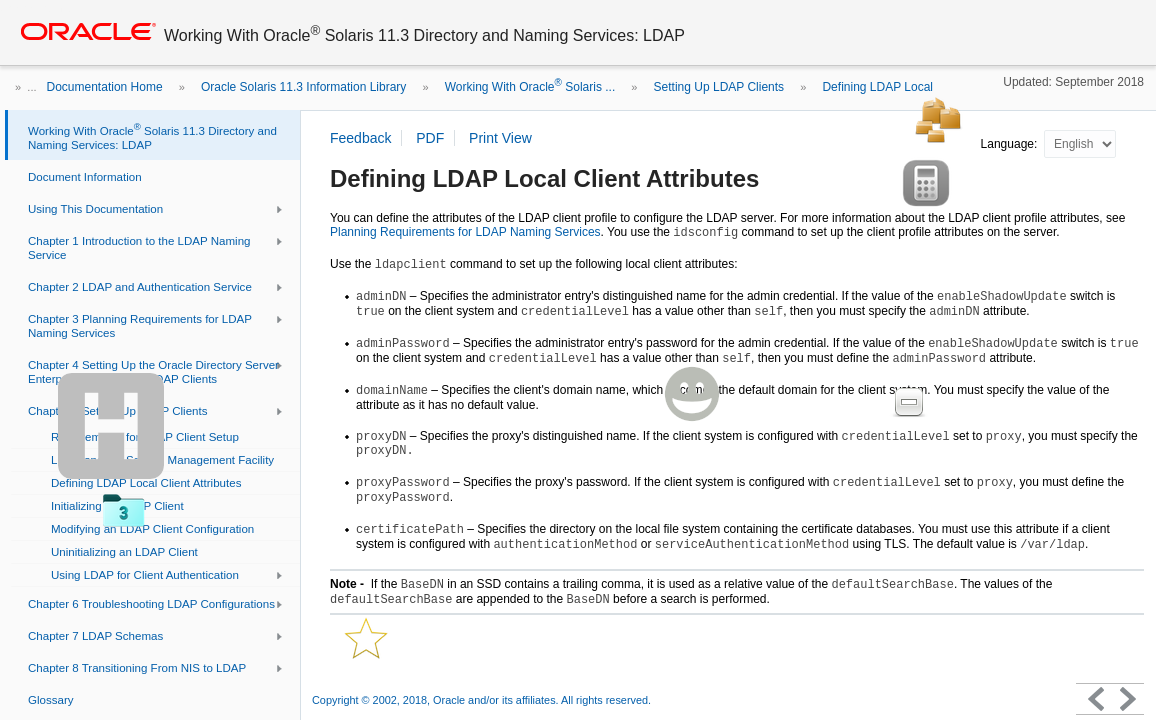 This screenshot has width=1156, height=720. I want to click on folder containing autodesk 3ds max project files, so click(123, 511).